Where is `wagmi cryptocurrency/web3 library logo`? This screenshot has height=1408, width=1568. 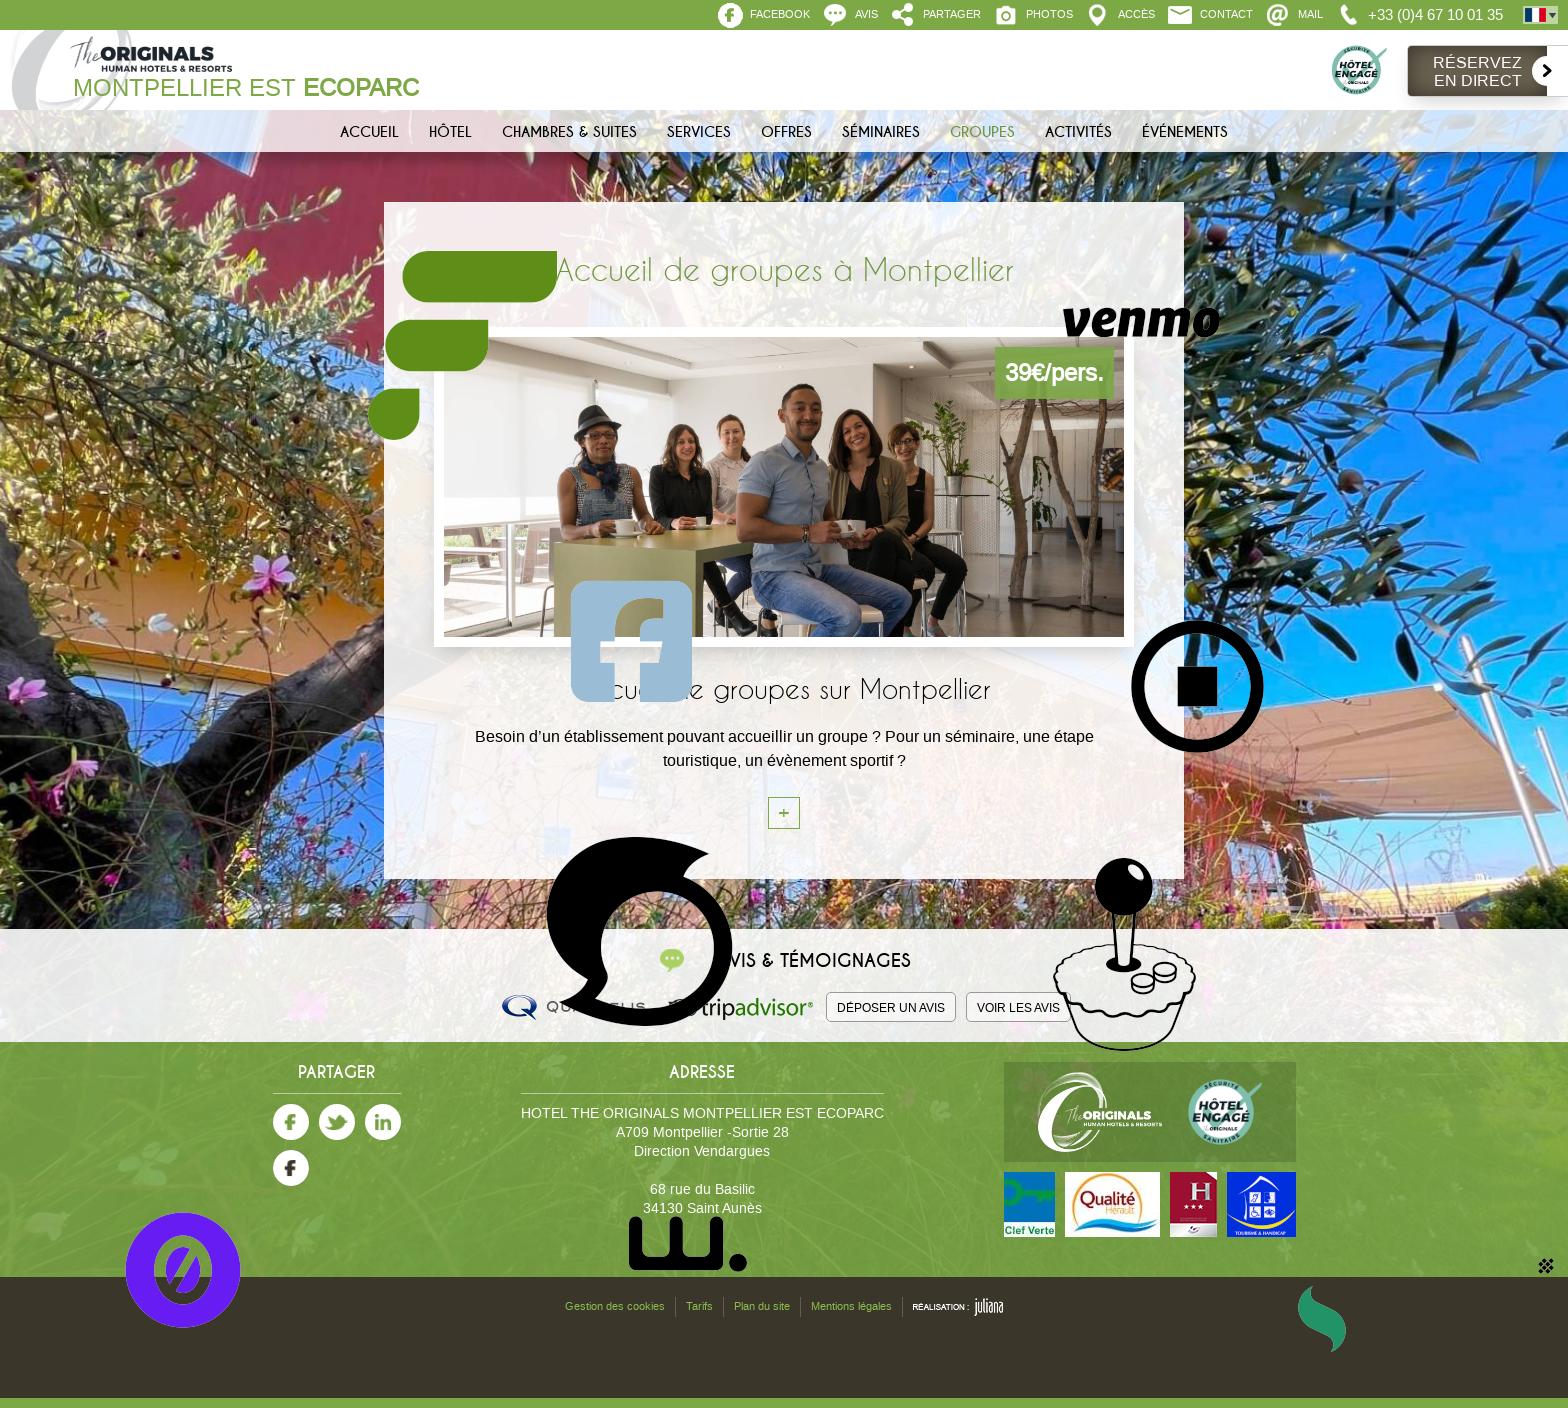 wagmi cryptocurrency/web3 library logo is located at coordinates (688, 1244).